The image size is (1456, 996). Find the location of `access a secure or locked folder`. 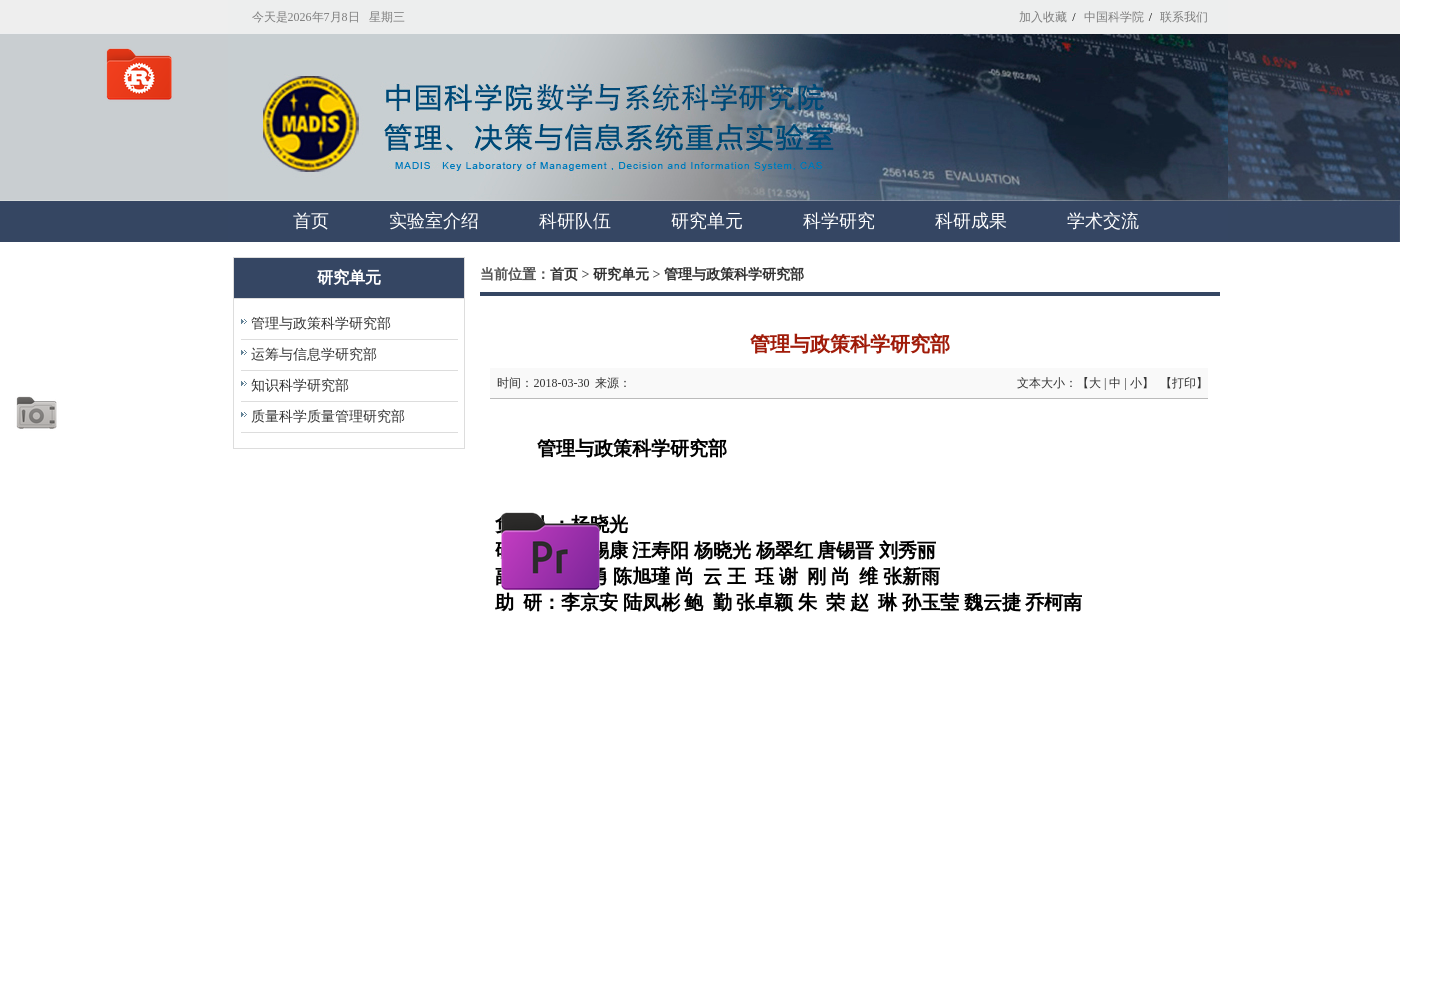

access a secure or locked folder is located at coordinates (36, 413).